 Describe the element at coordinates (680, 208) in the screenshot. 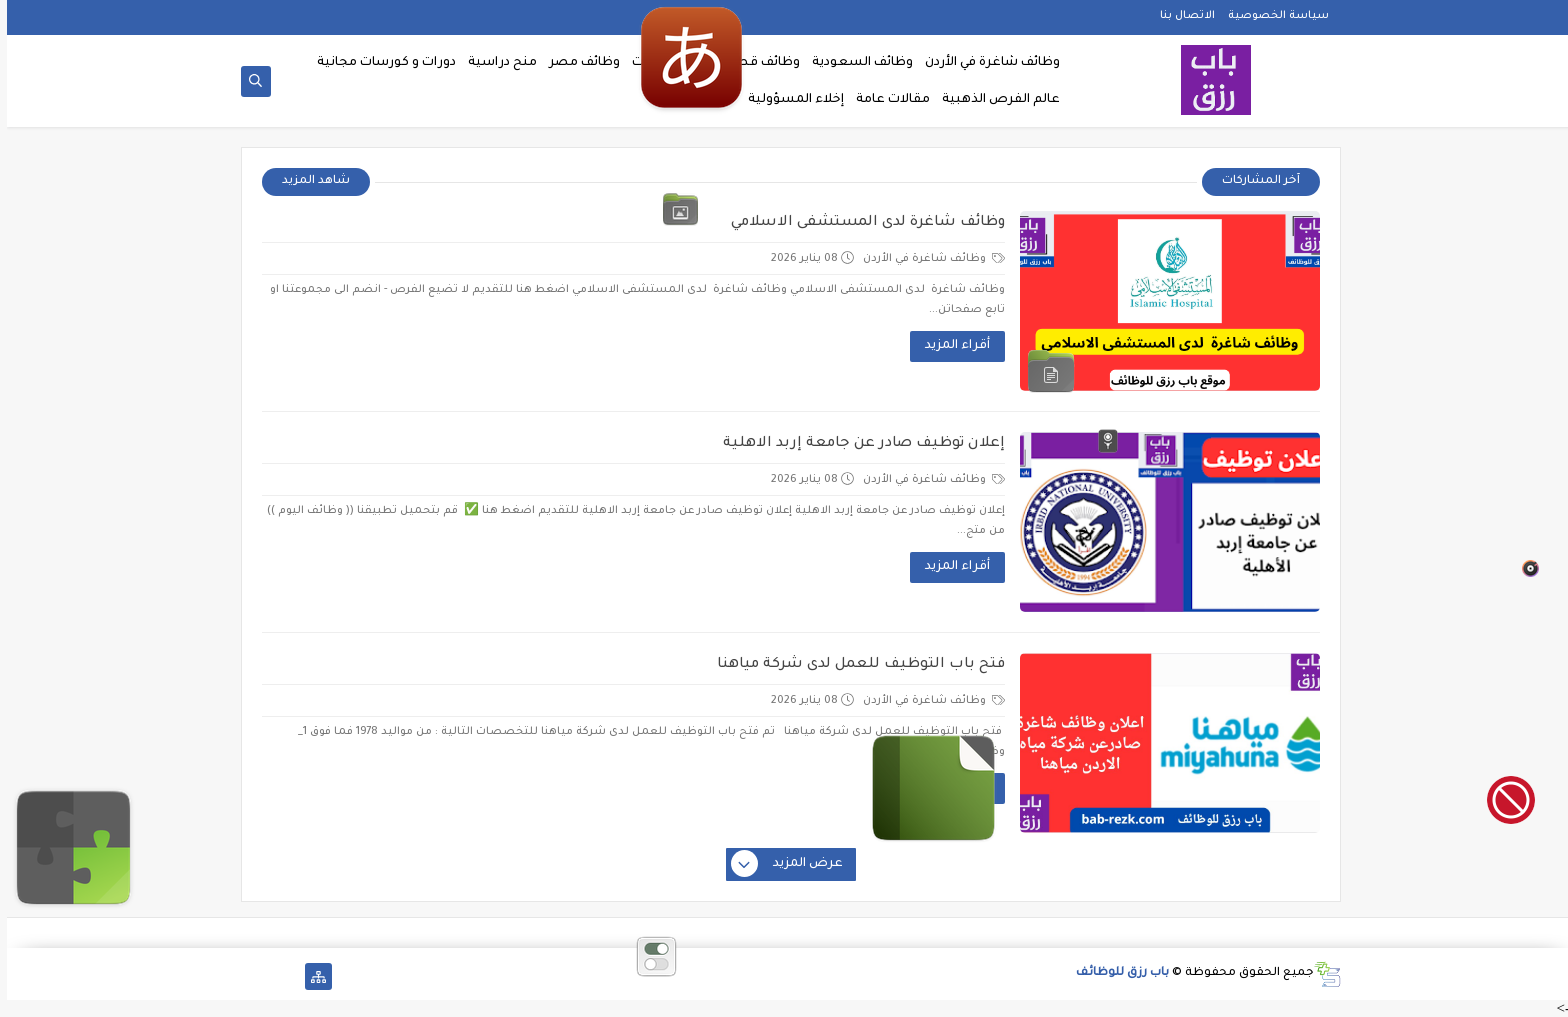

I see `open pictures folder` at that location.